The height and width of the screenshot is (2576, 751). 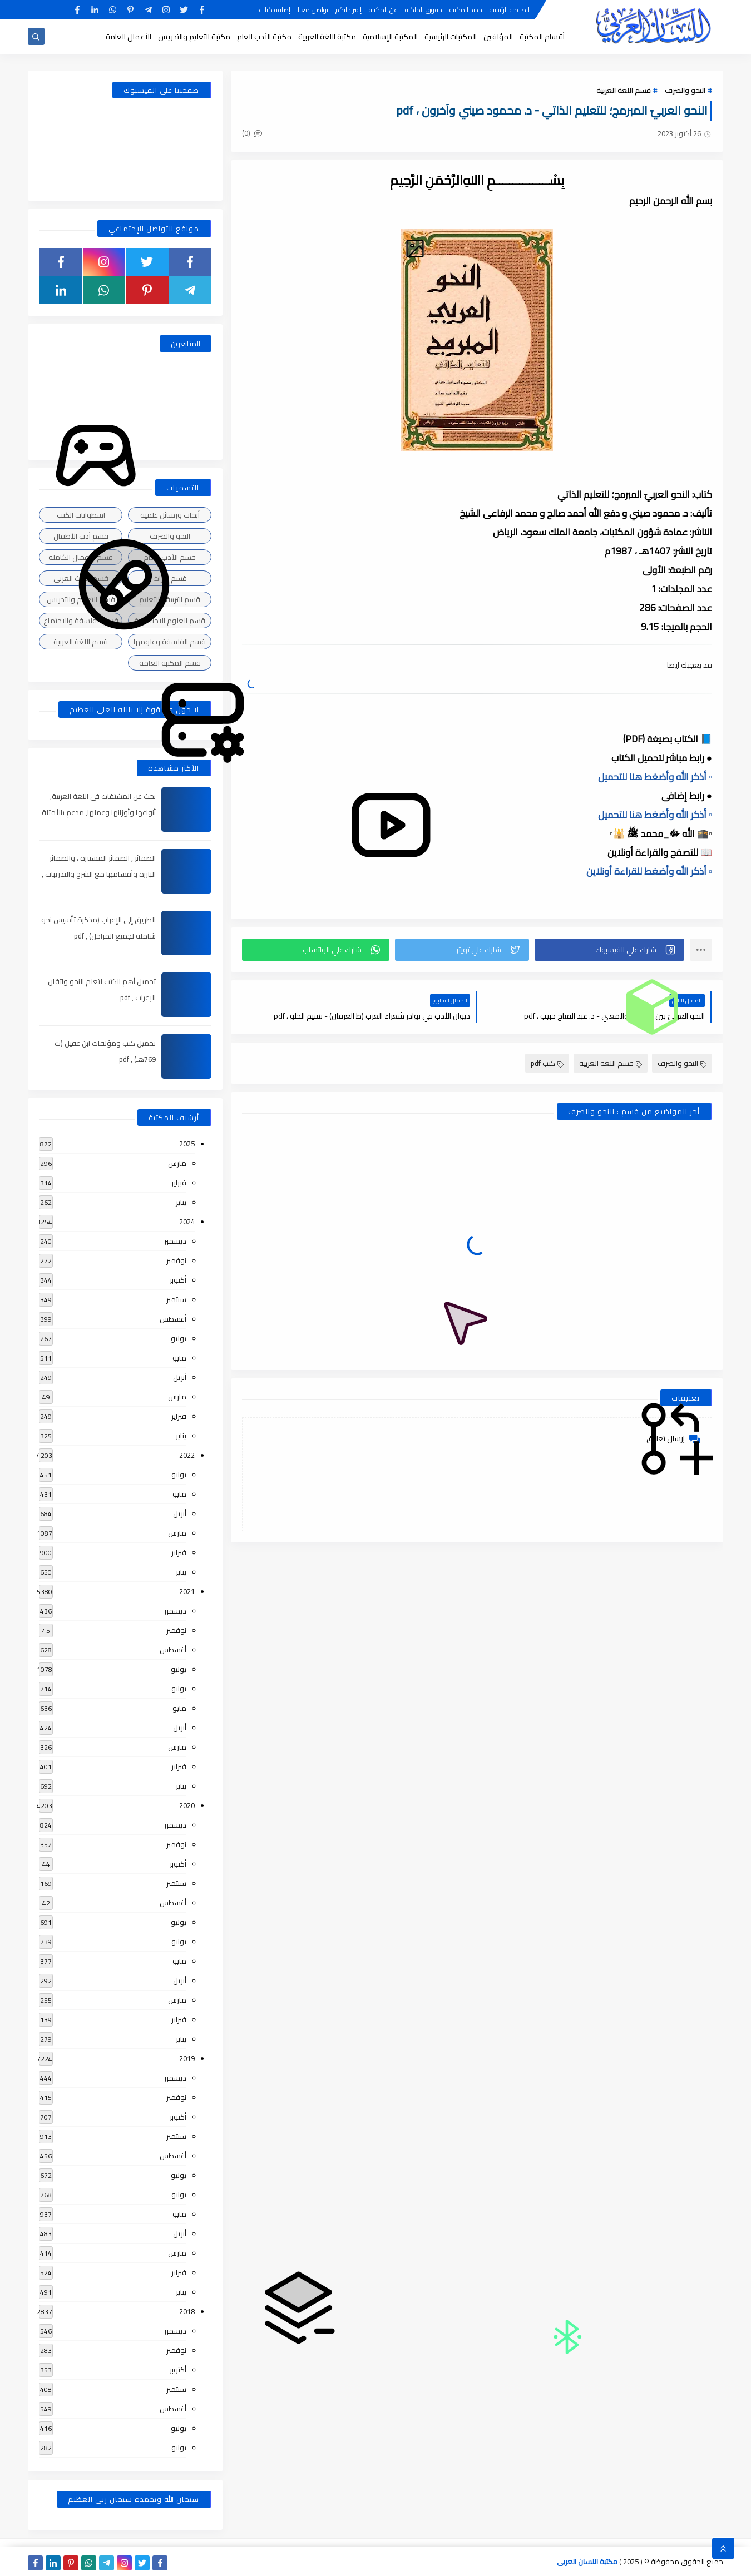 I want to click on access server configuration settings, so click(x=202, y=719).